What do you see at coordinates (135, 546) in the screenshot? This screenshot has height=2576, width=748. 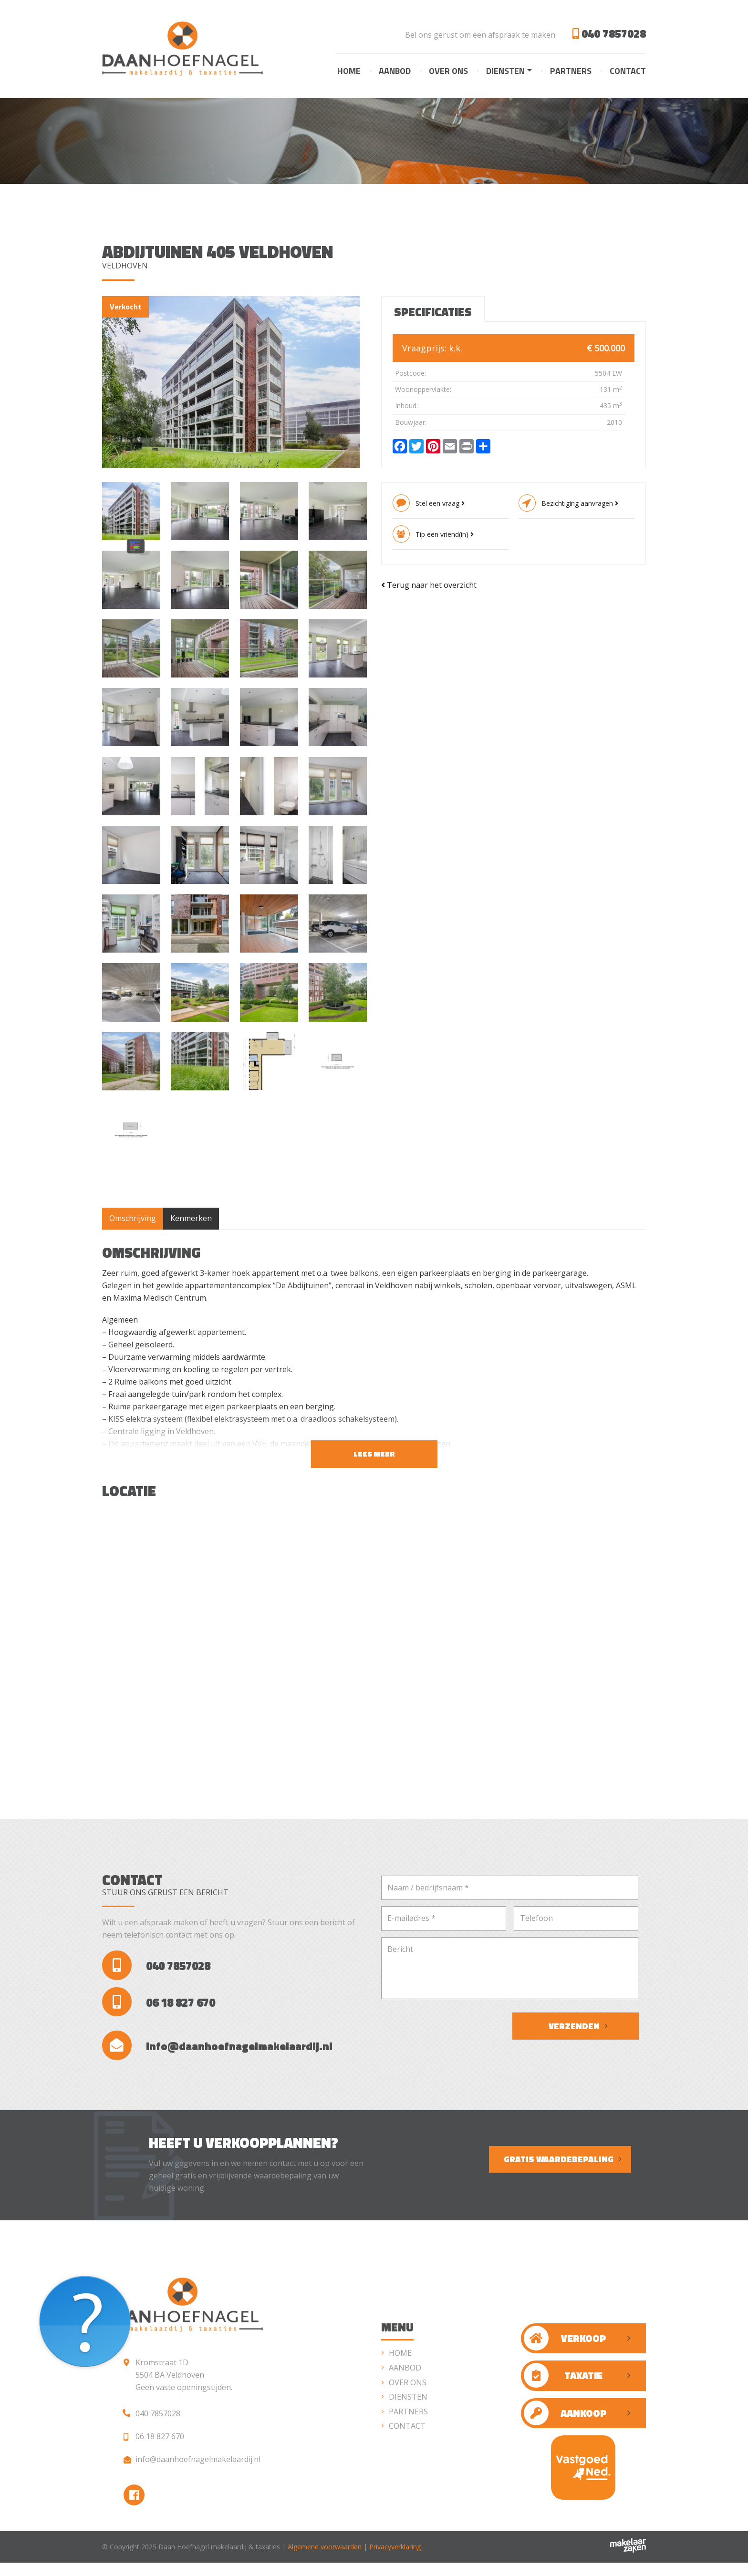 I see `open software development tools` at bounding box center [135, 546].